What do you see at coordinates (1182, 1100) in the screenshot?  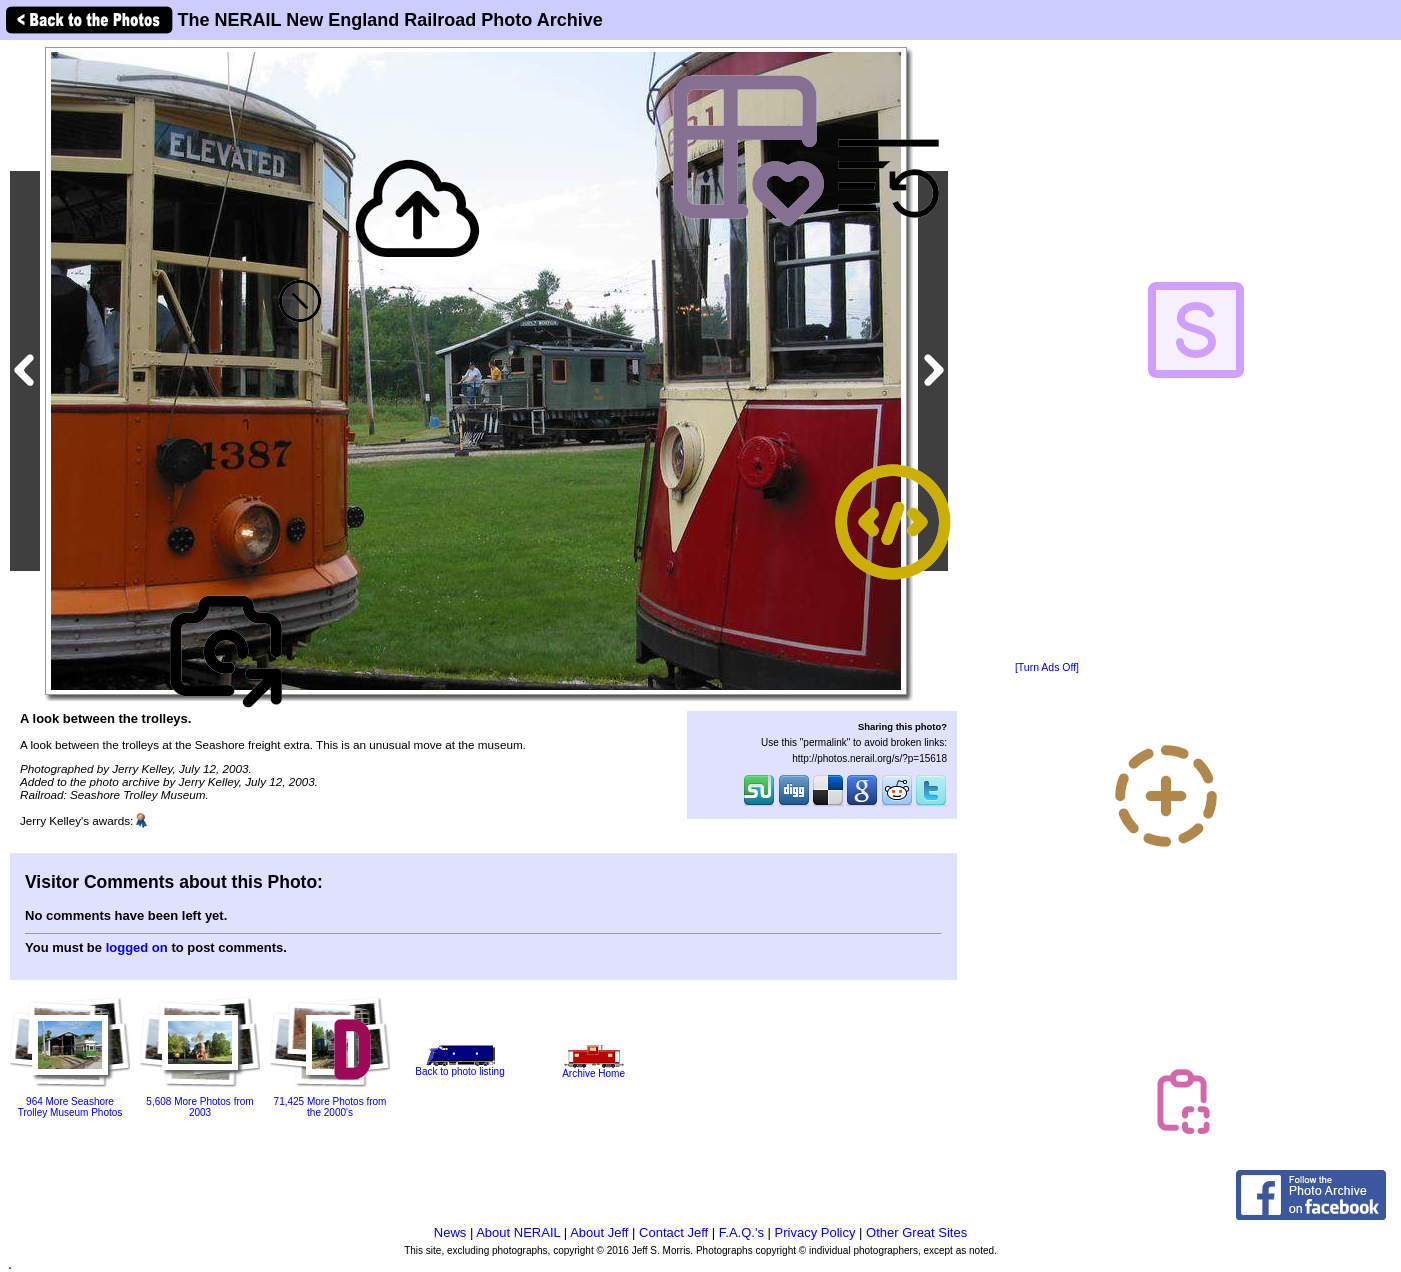 I see `copy to clipboard` at bounding box center [1182, 1100].